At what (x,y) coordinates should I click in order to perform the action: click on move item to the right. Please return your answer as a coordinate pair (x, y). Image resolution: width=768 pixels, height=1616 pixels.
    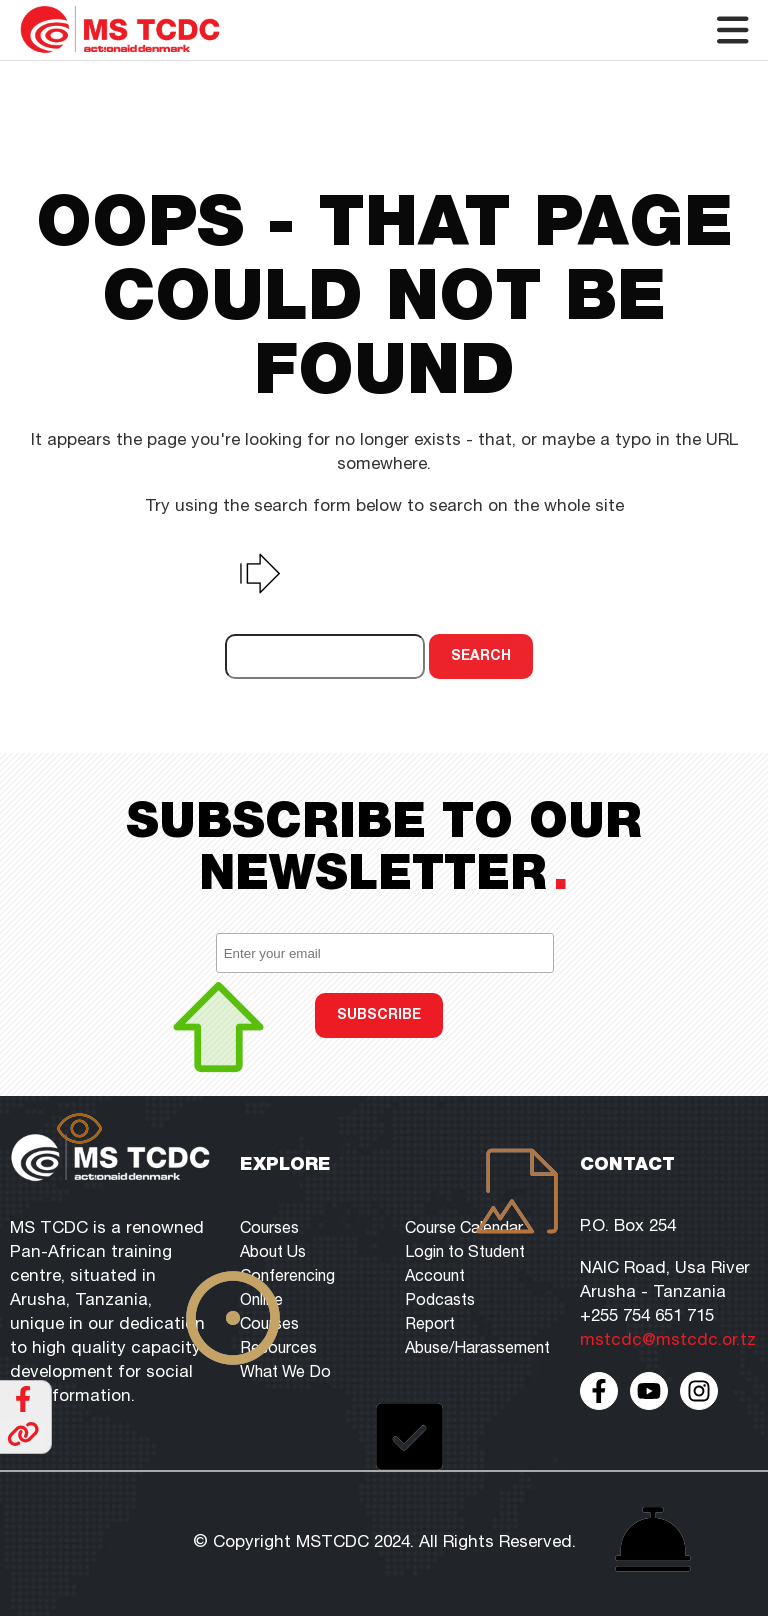
    Looking at the image, I should click on (258, 573).